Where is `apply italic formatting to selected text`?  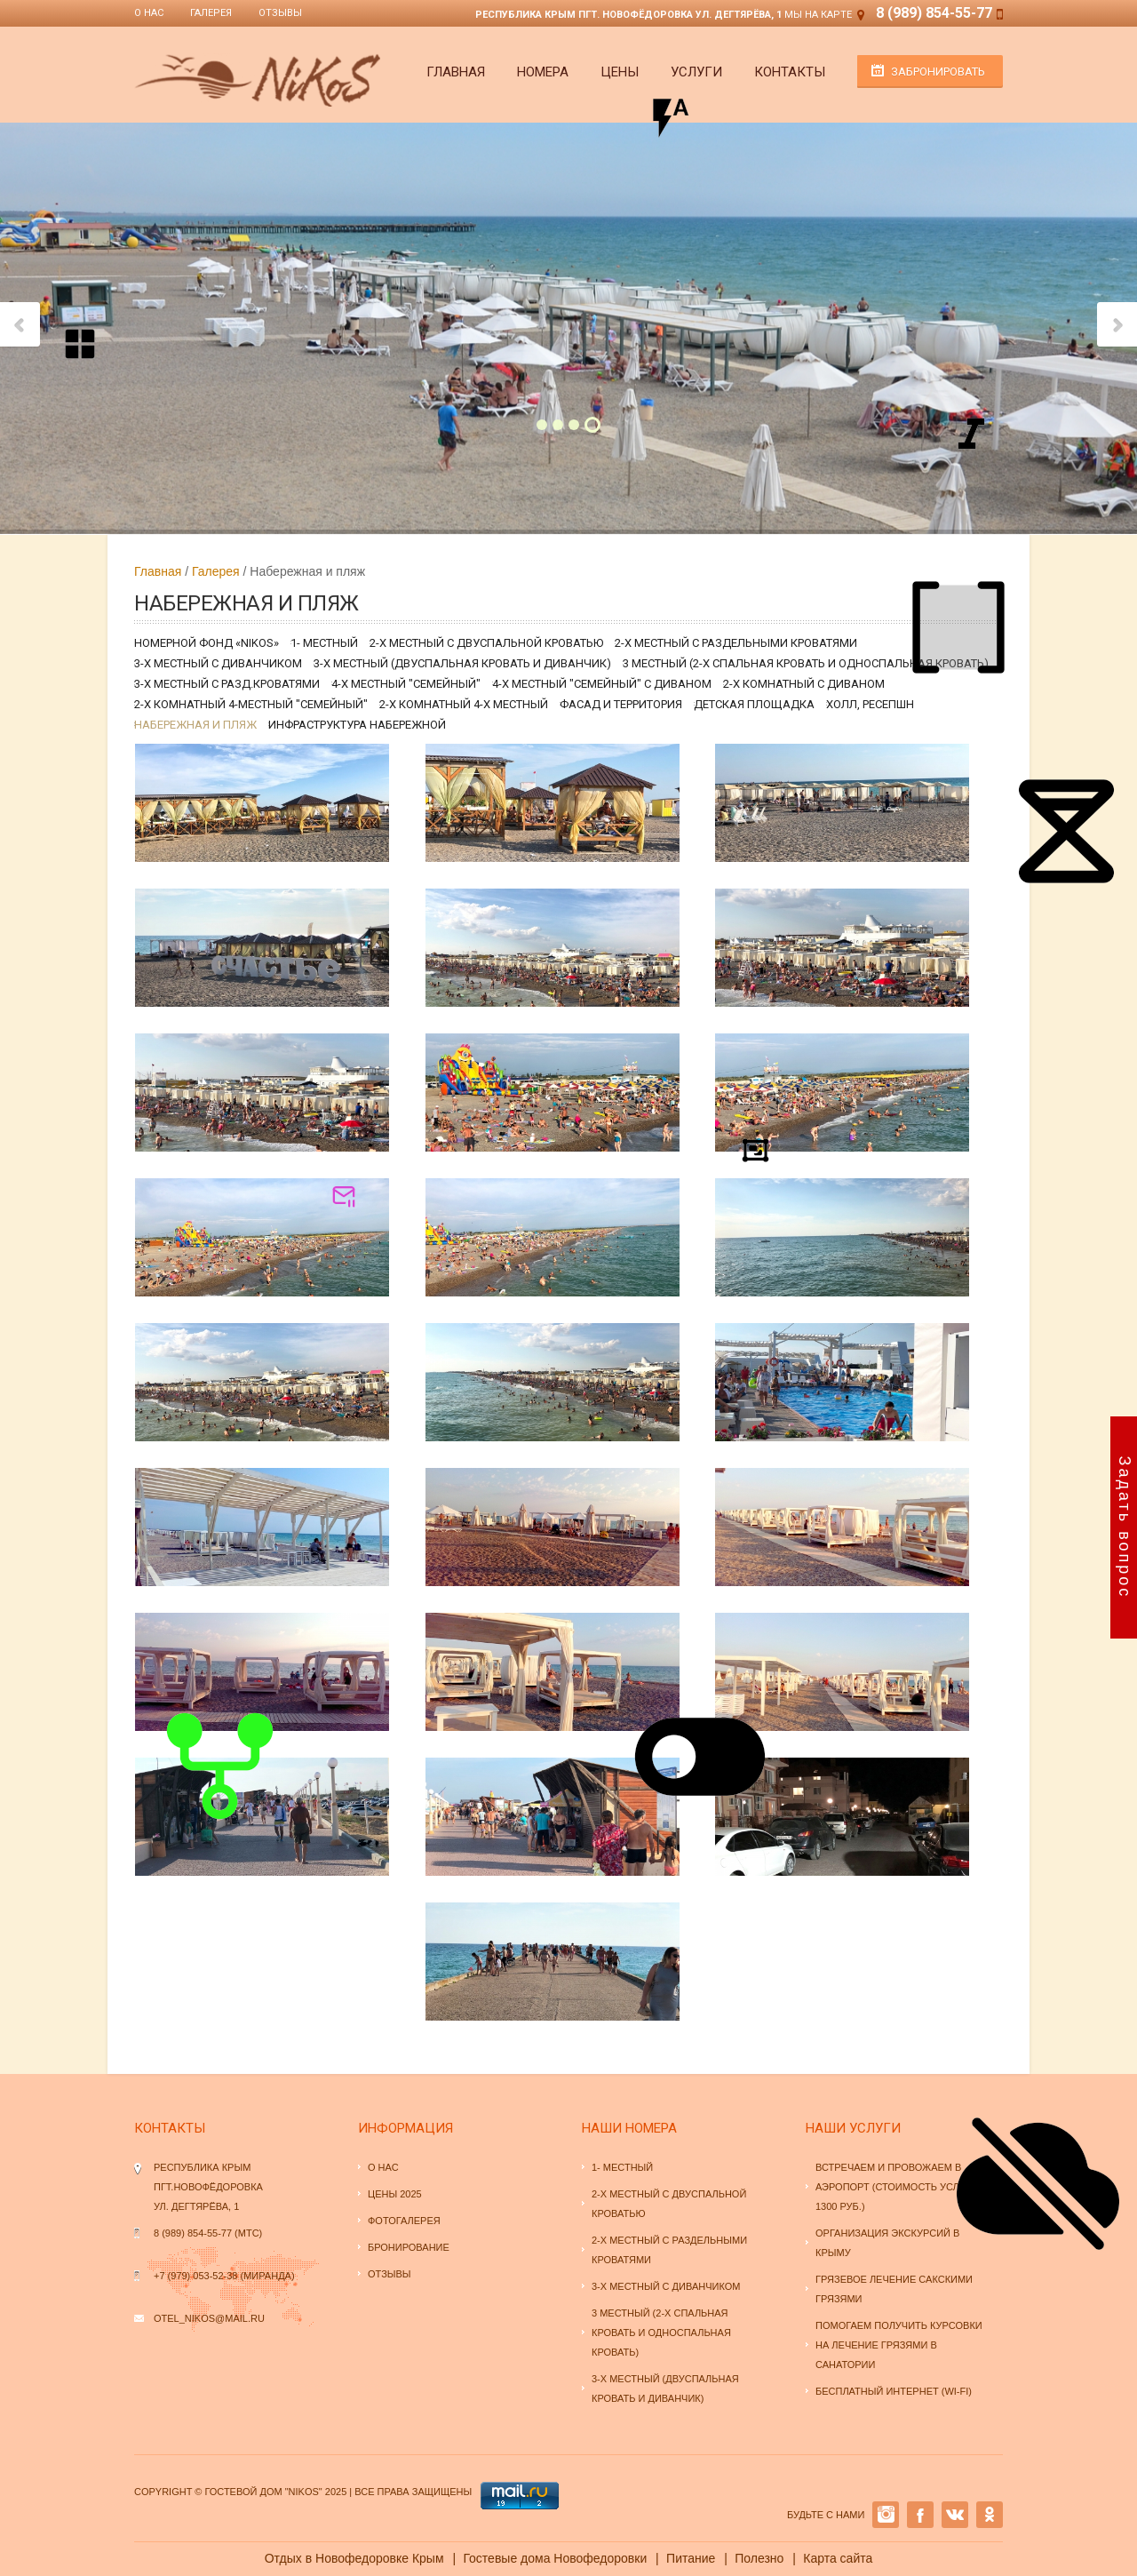
apply italic formatting to selected text is located at coordinates (971, 435).